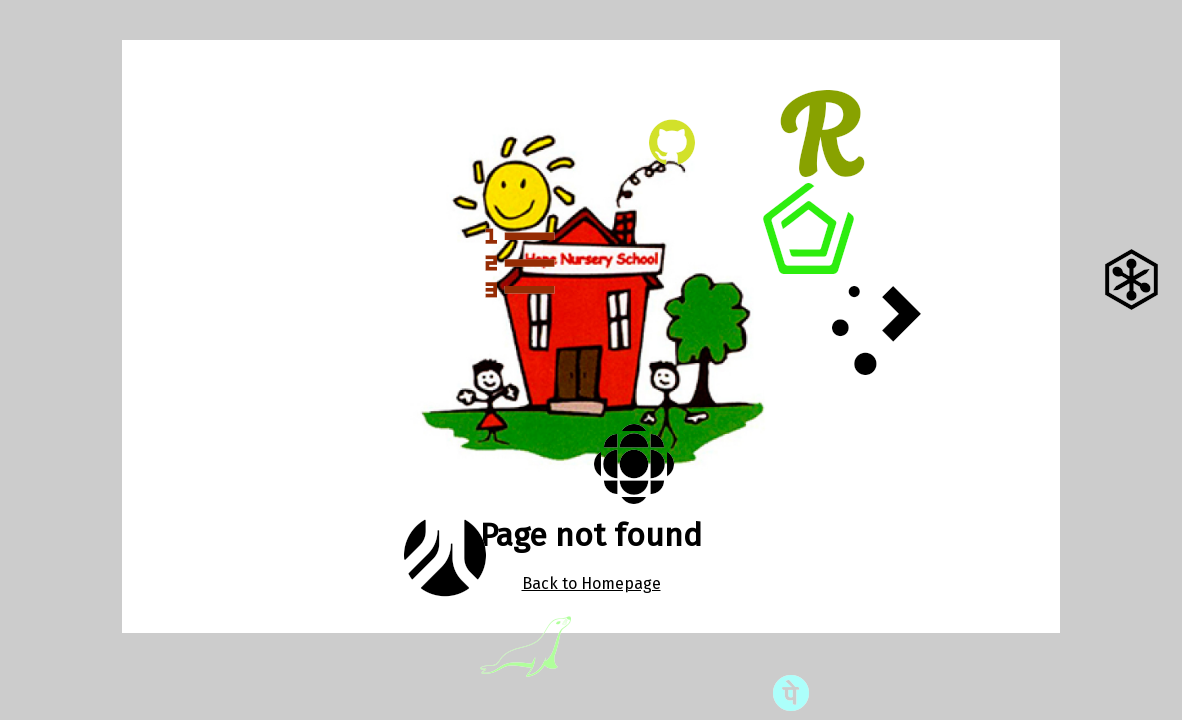  Describe the element at coordinates (822, 133) in the screenshot. I see `open the RunRun.it app` at that location.